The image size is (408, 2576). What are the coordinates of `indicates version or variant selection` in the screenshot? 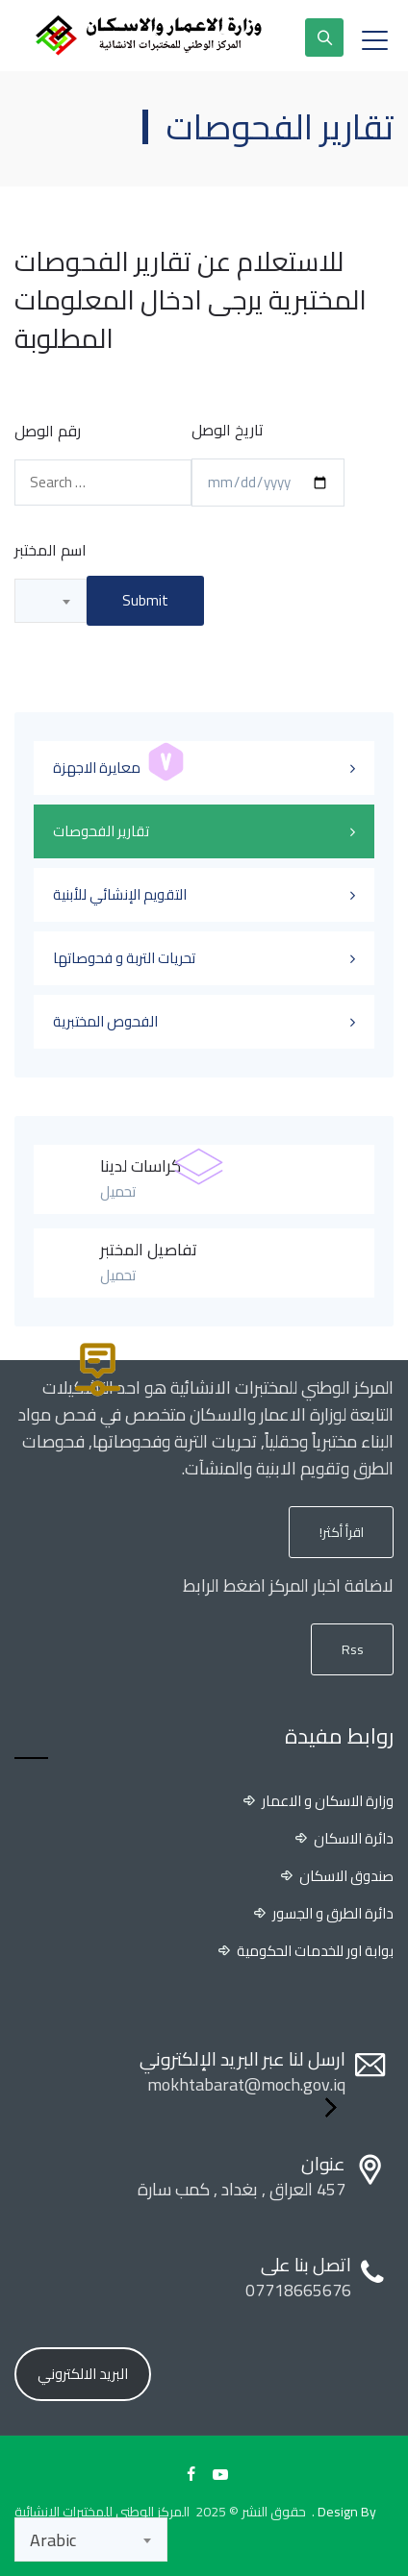 It's located at (166, 761).